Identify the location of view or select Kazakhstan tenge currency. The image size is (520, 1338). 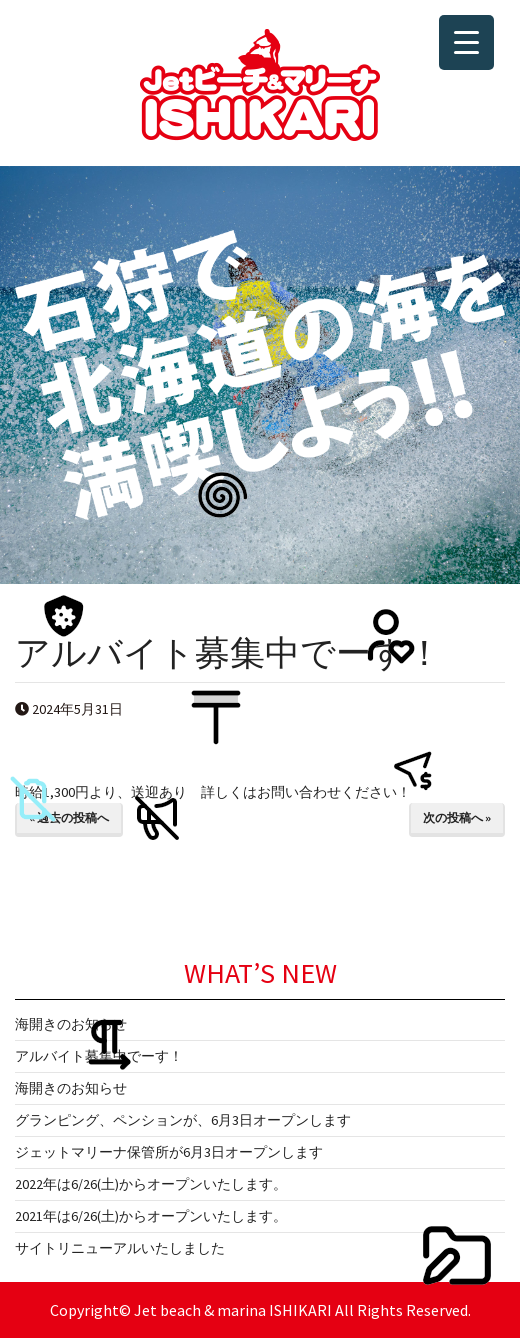
(216, 715).